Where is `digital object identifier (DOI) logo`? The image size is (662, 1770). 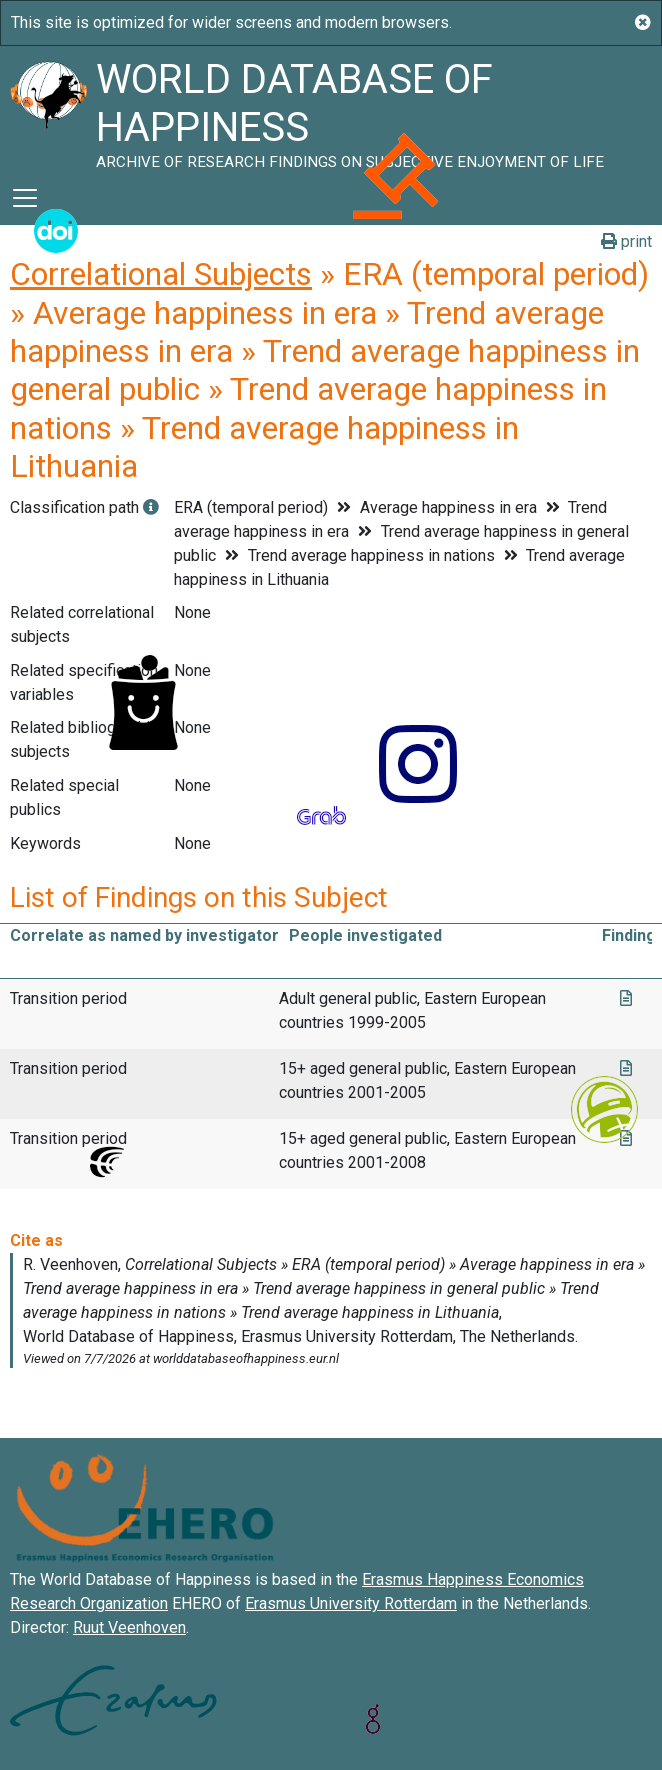
digital object identifier (DOI) logo is located at coordinates (56, 231).